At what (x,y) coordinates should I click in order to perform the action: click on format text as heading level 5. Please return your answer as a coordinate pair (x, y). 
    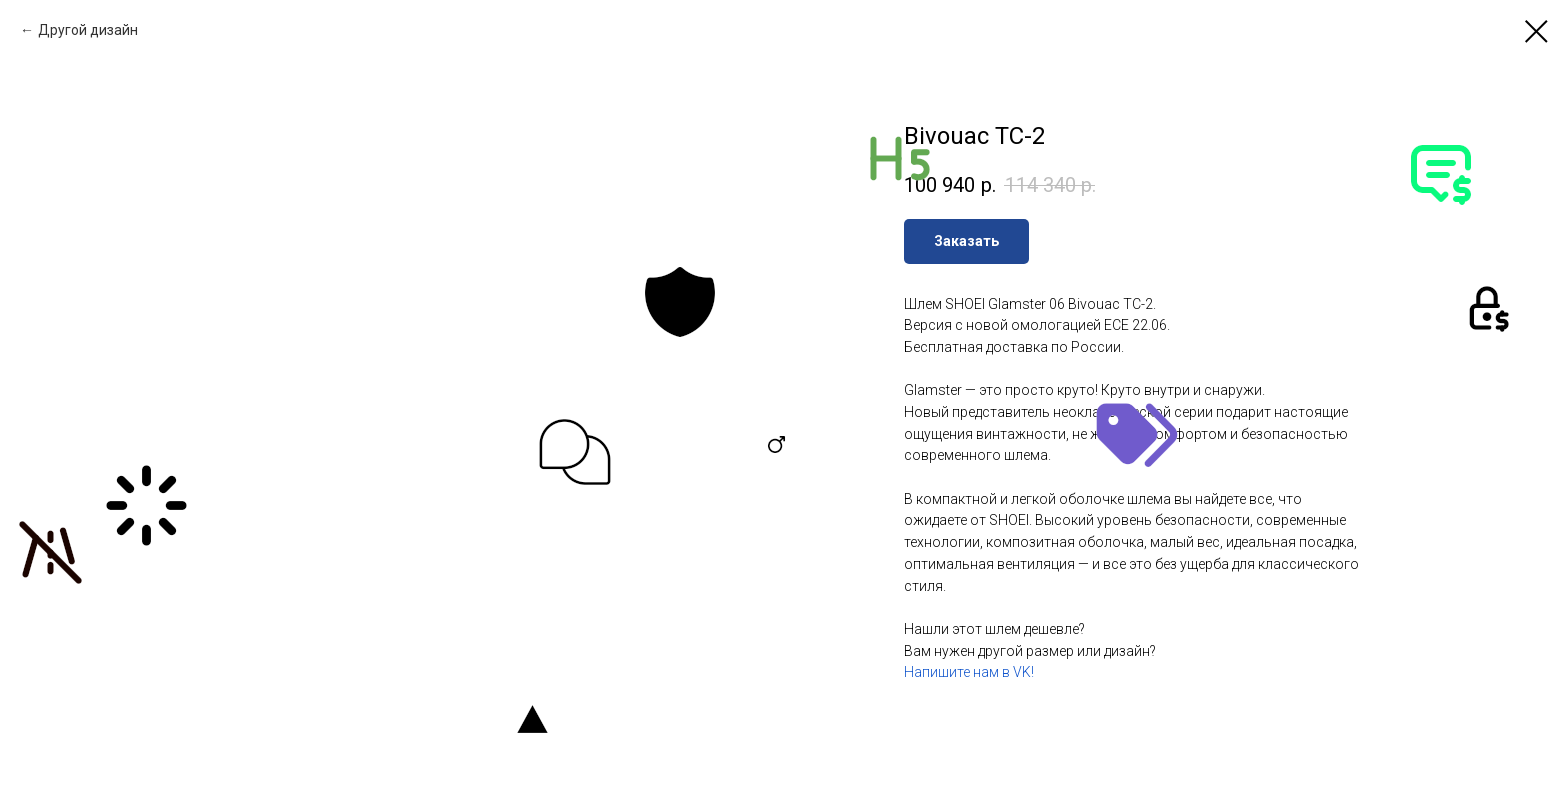
    Looking at the image, I should click on (898, 158).